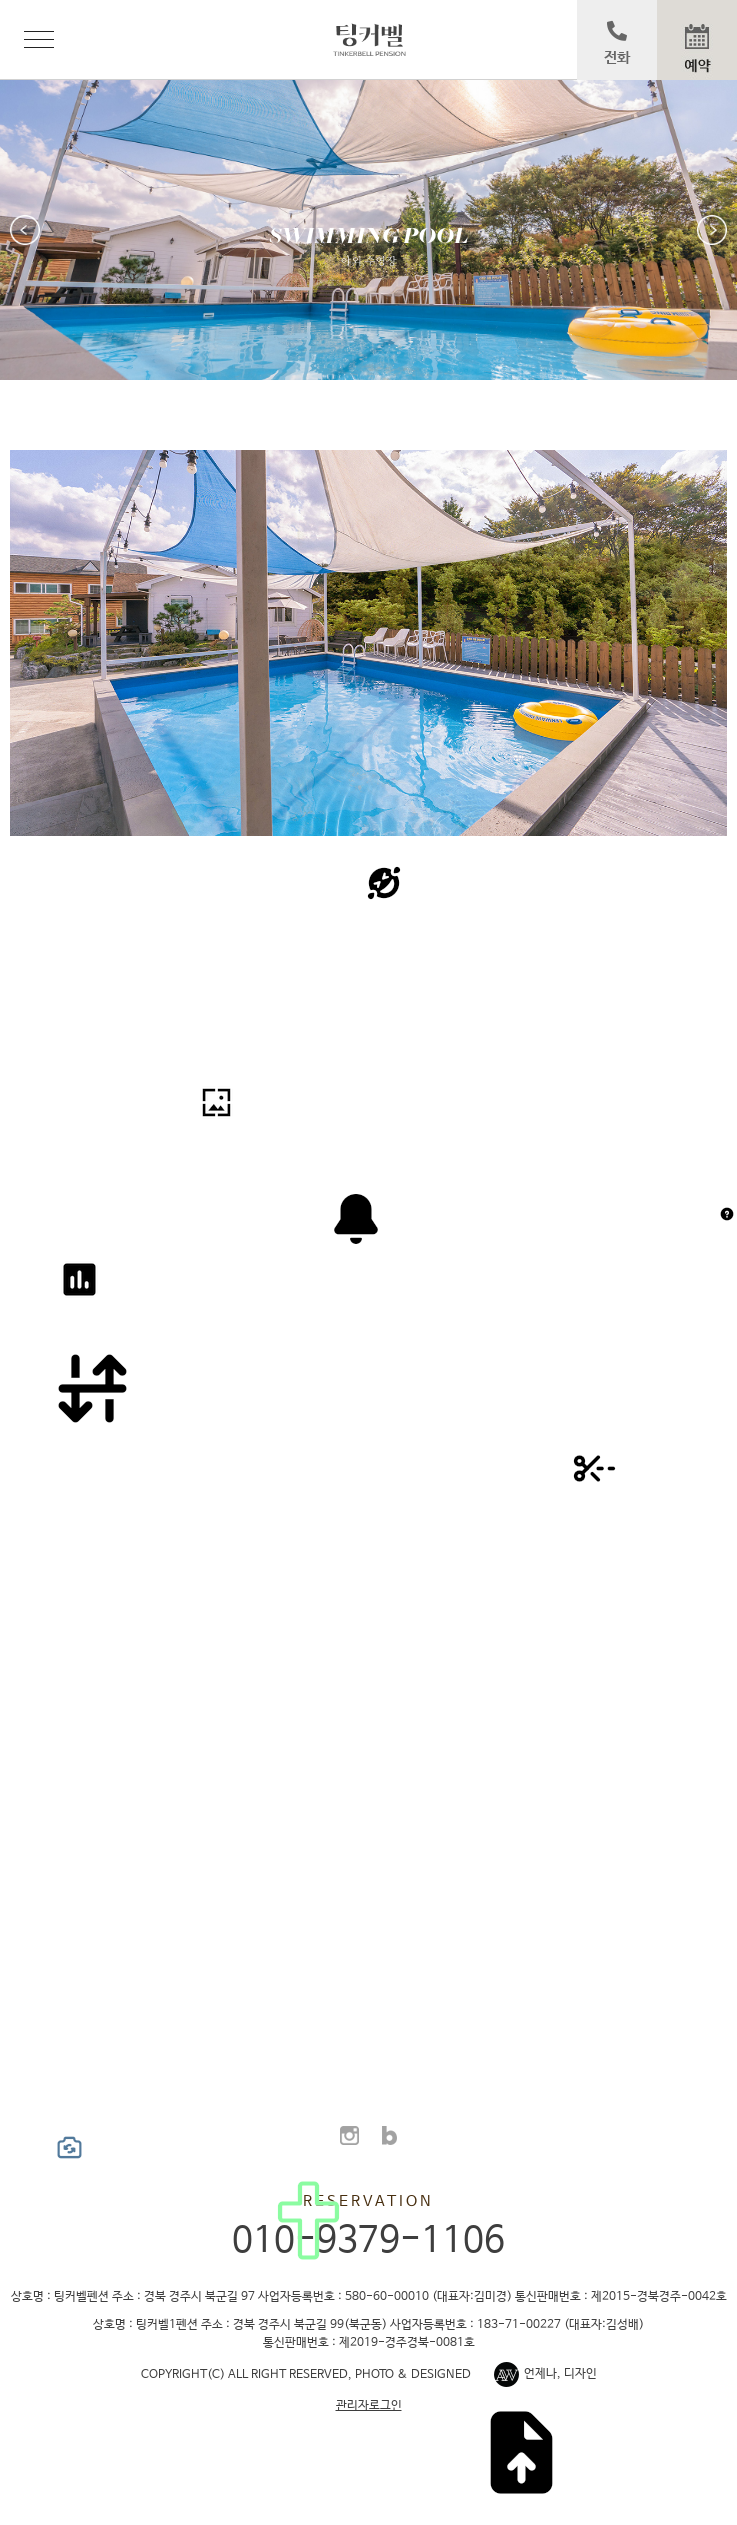 This screenshot has height=2525, width=737. I want to click on access help or support information, so click(727, 1214).